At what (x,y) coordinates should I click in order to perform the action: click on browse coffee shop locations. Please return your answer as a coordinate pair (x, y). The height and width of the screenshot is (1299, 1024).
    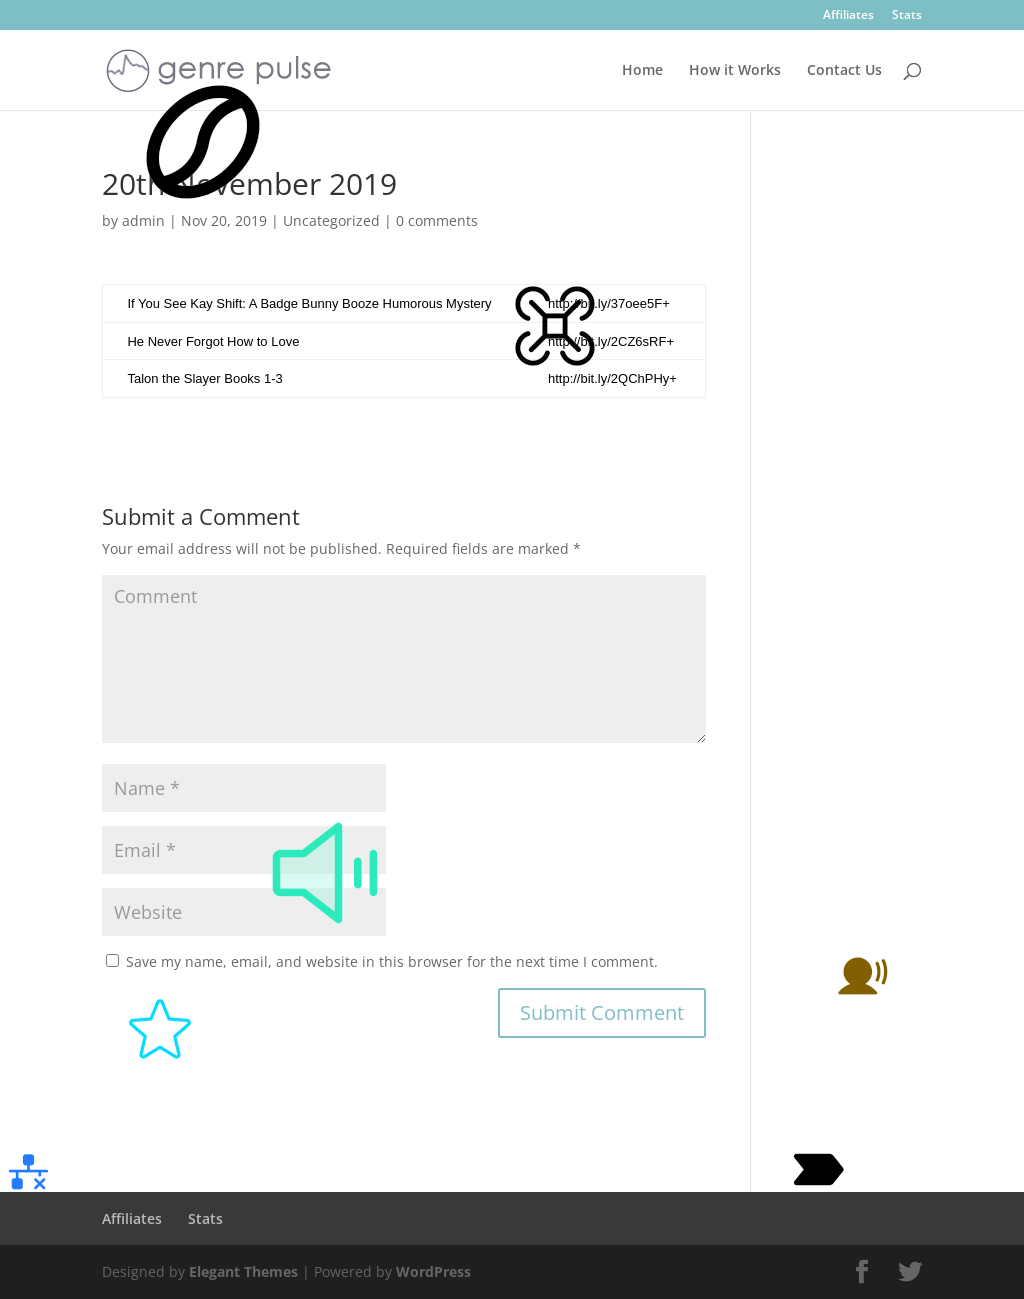
    Looking at the image, I should click on (203, 142).